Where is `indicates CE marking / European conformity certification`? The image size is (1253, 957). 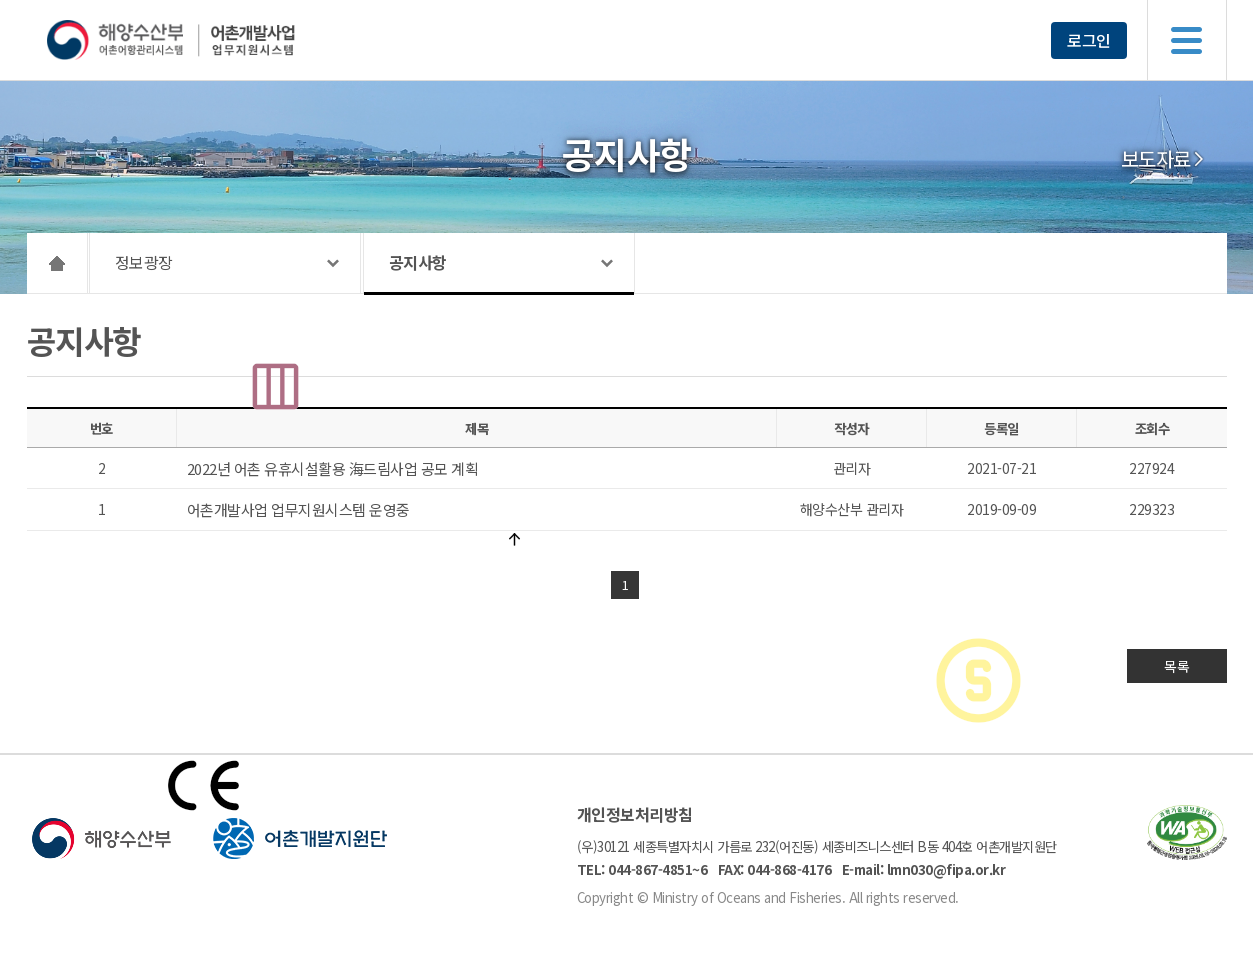 indicates CE marking / European conformity certification is located at coordinates (203, 785).